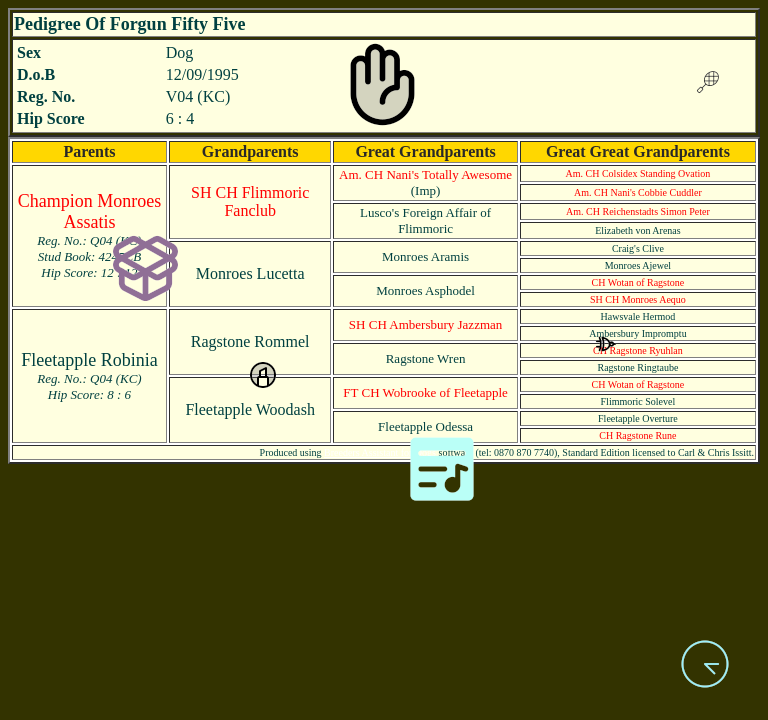 The height and width of the screenshot is (720, 768). I want to click on activate highlighter tool for text markup, so click(263, 375).